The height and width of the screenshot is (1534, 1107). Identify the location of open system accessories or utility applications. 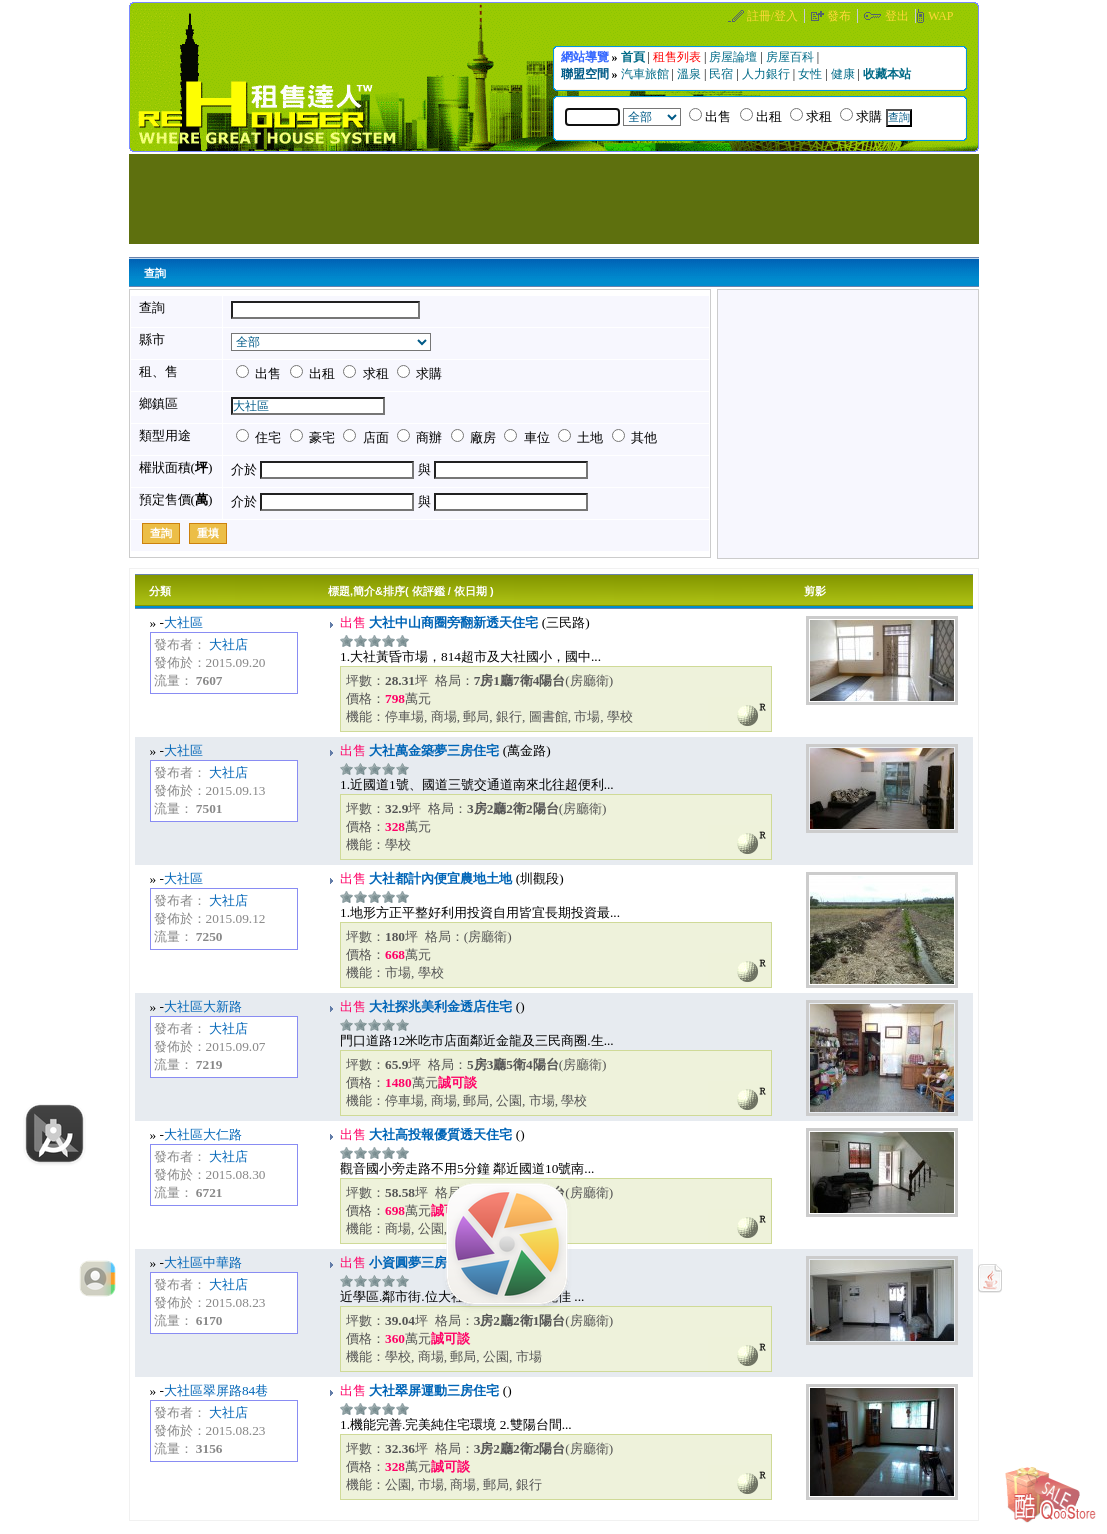
(54, 1134).